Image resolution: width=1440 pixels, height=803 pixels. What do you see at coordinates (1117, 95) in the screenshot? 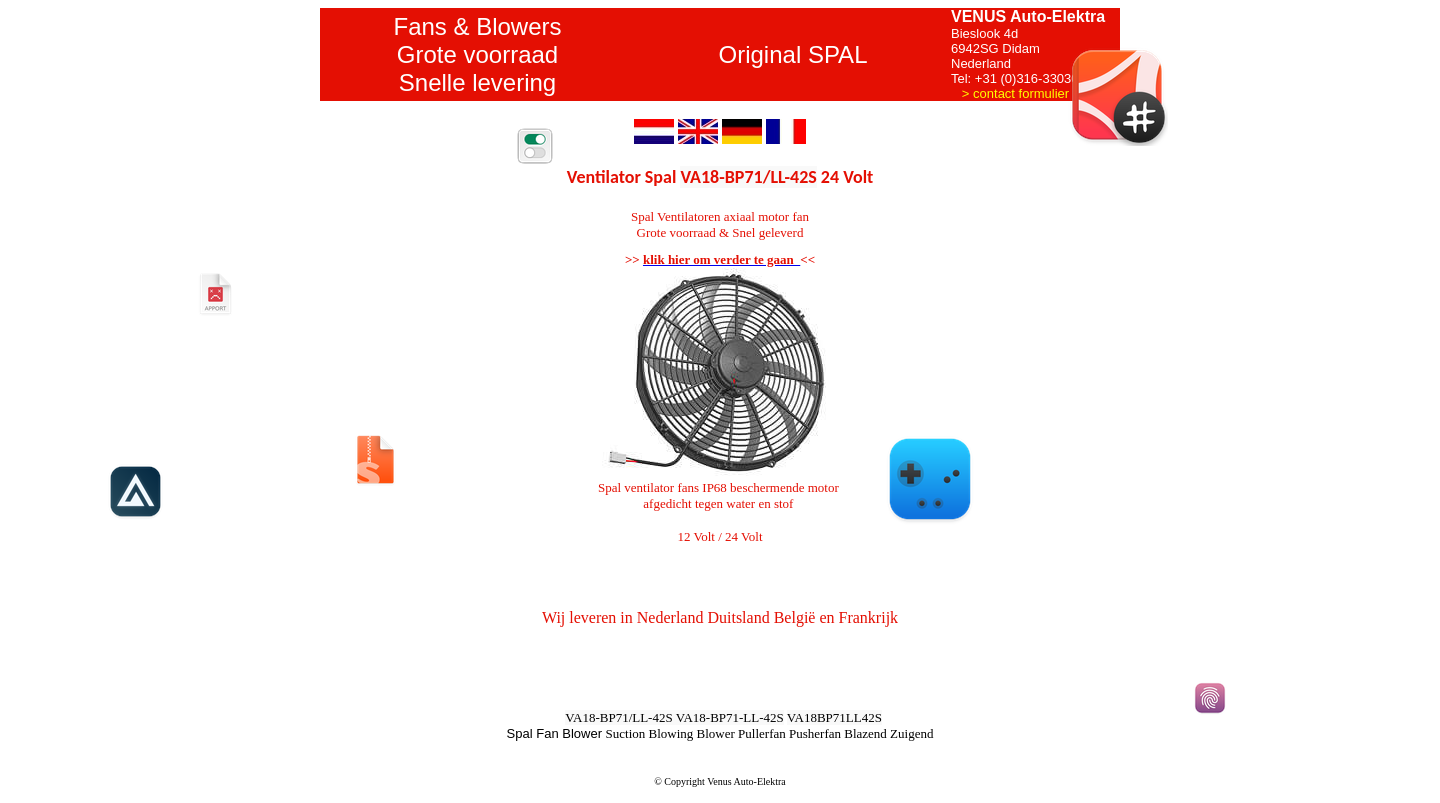
I see `open zathura document viewer` at bounding box center [1117, 95].